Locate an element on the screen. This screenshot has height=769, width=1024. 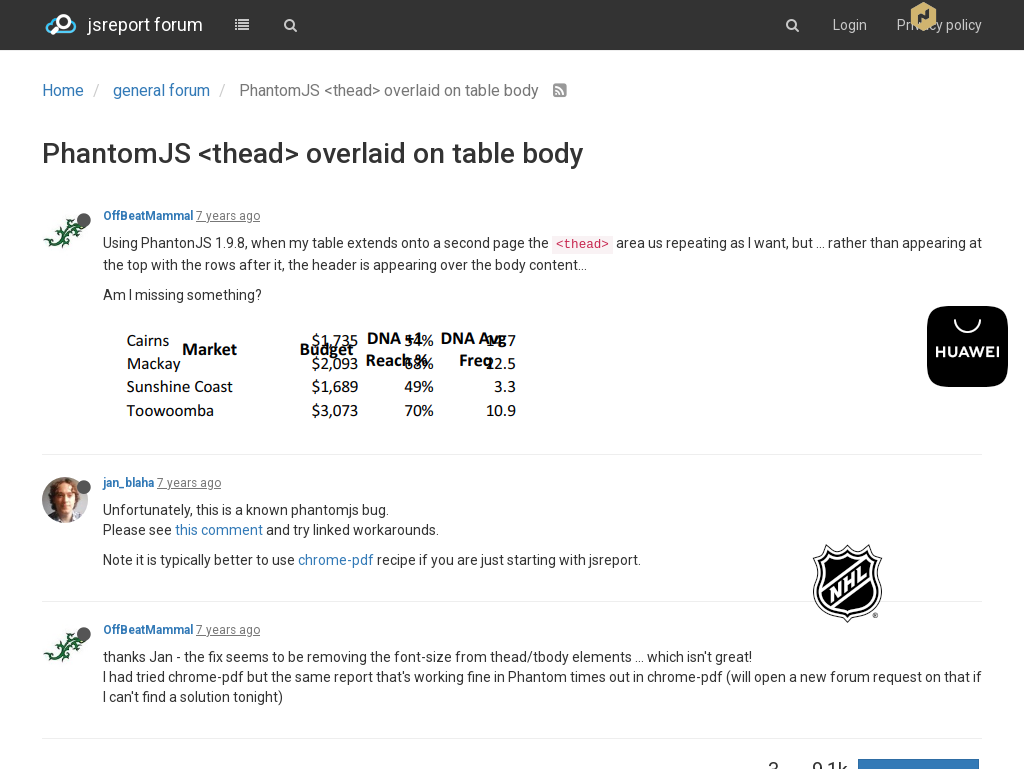
open Huawei AppGallery store is located at coordinates (967, 346).